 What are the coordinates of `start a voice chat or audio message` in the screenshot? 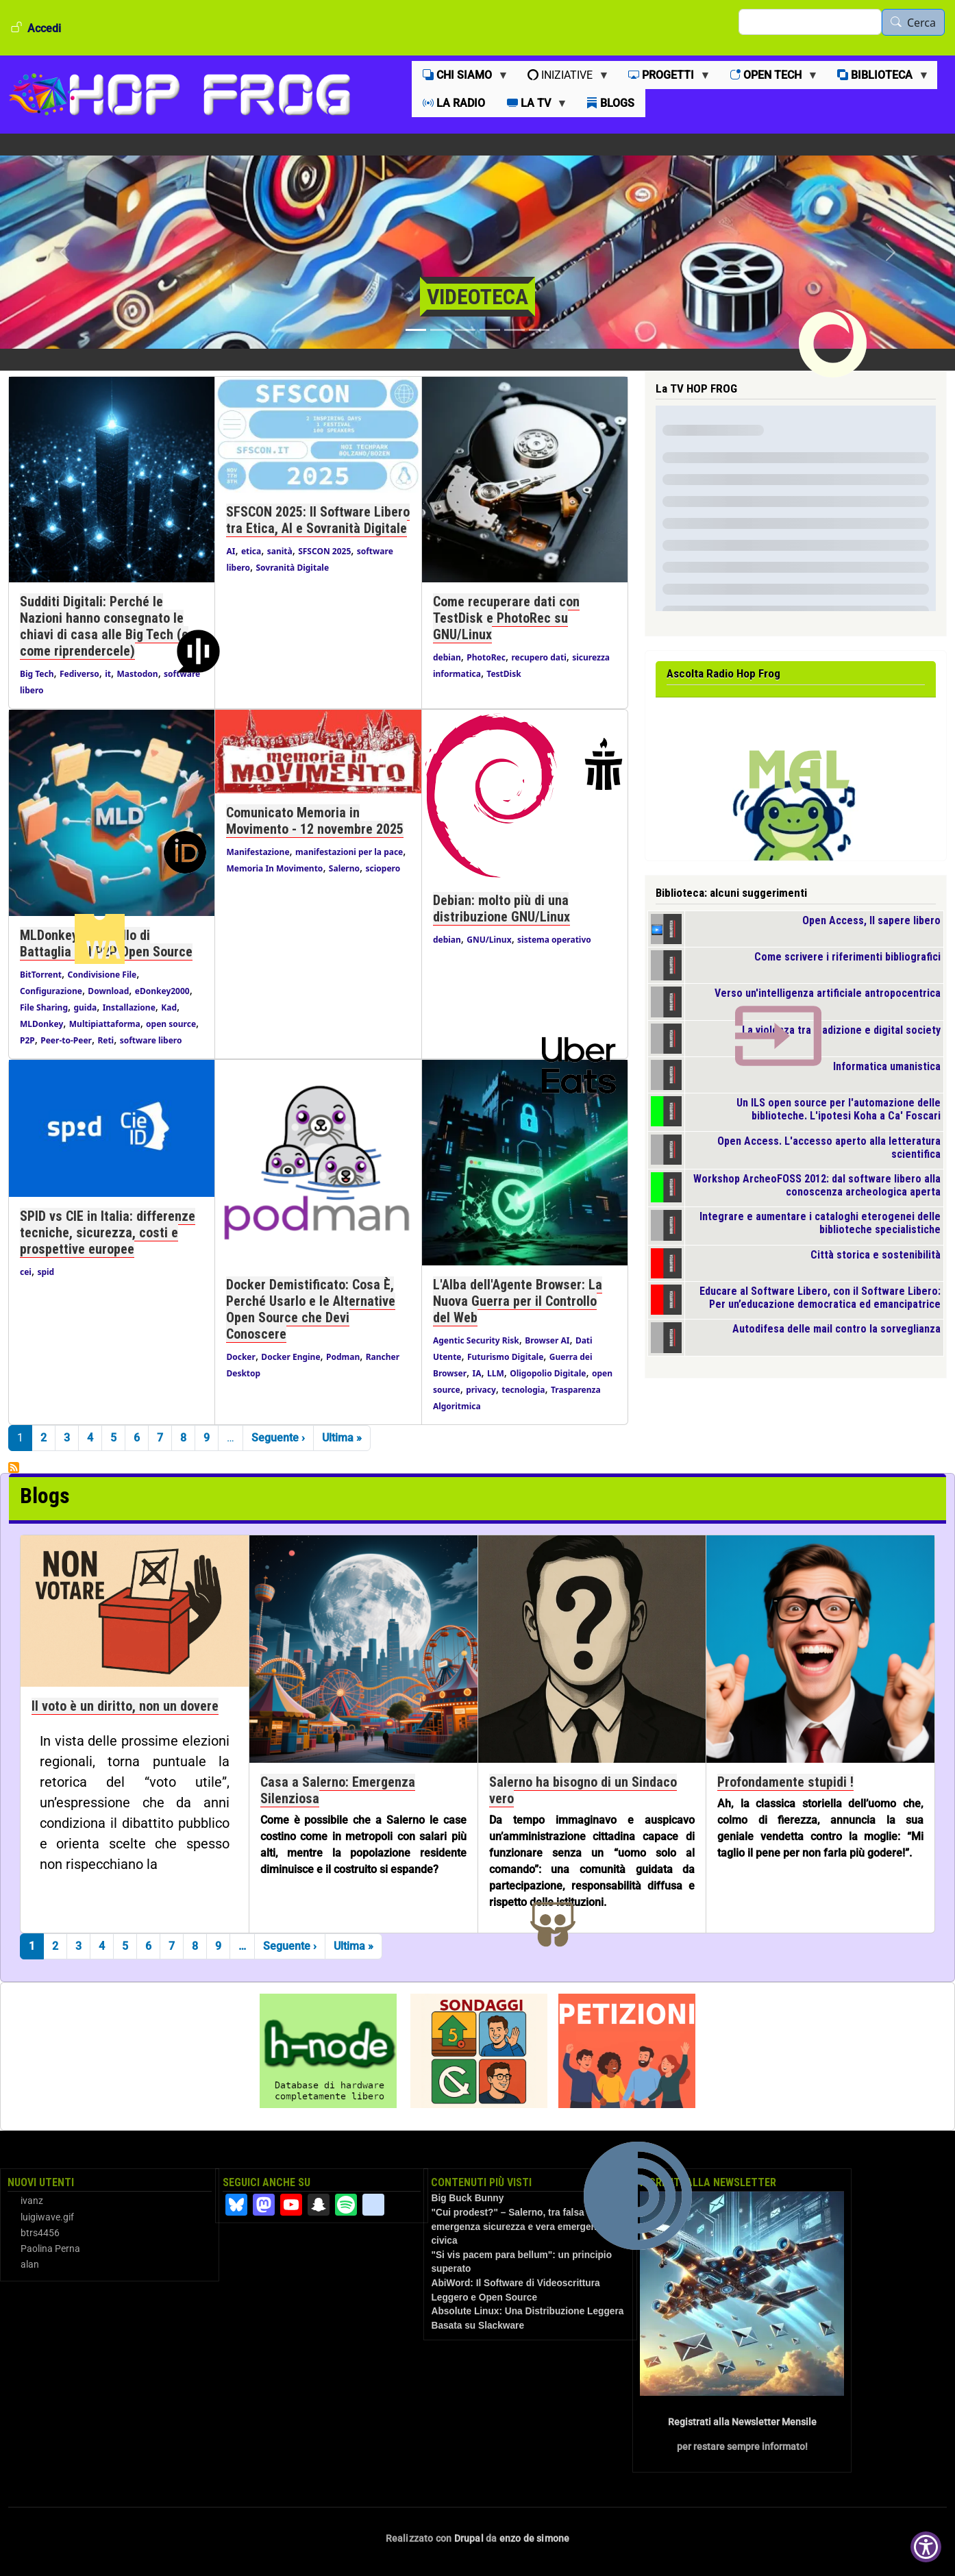 It's located at (198, 651).